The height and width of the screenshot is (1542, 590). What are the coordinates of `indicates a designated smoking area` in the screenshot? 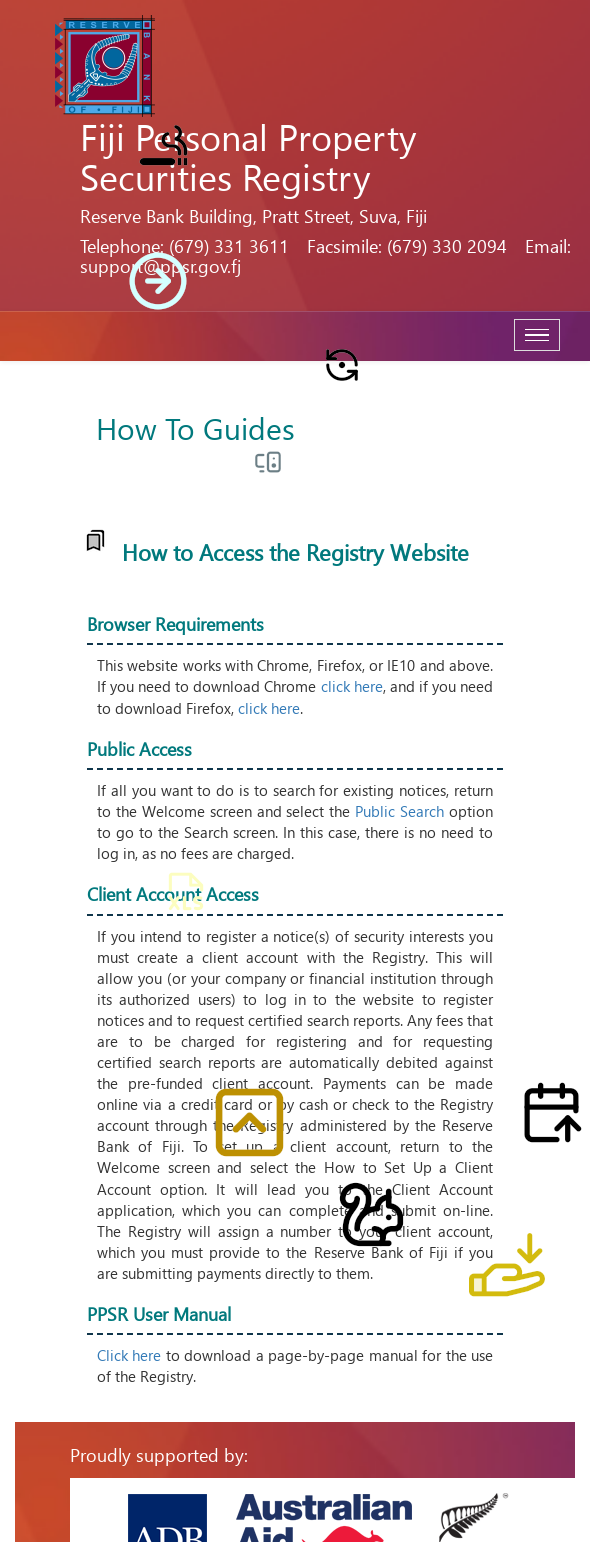 It's located at (163, 148).